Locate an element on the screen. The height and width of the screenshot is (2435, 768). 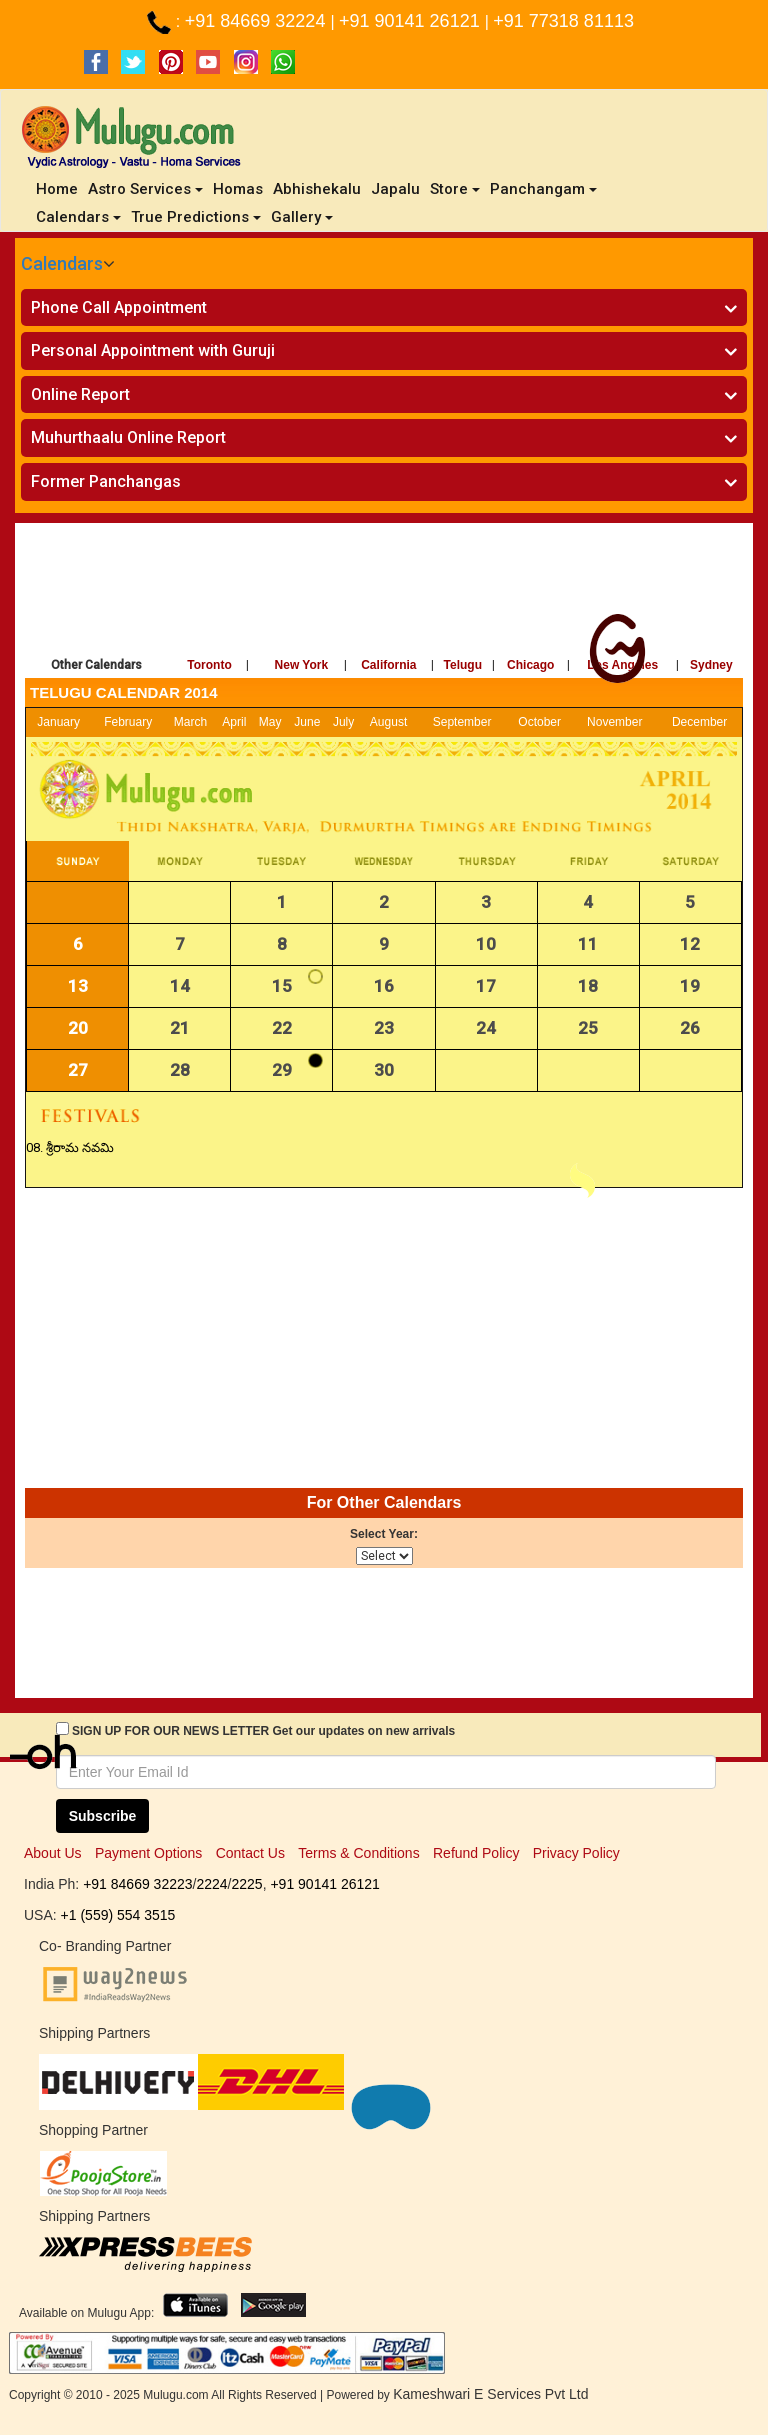
open wegame gaming platform is located at coordinates (617, 648).